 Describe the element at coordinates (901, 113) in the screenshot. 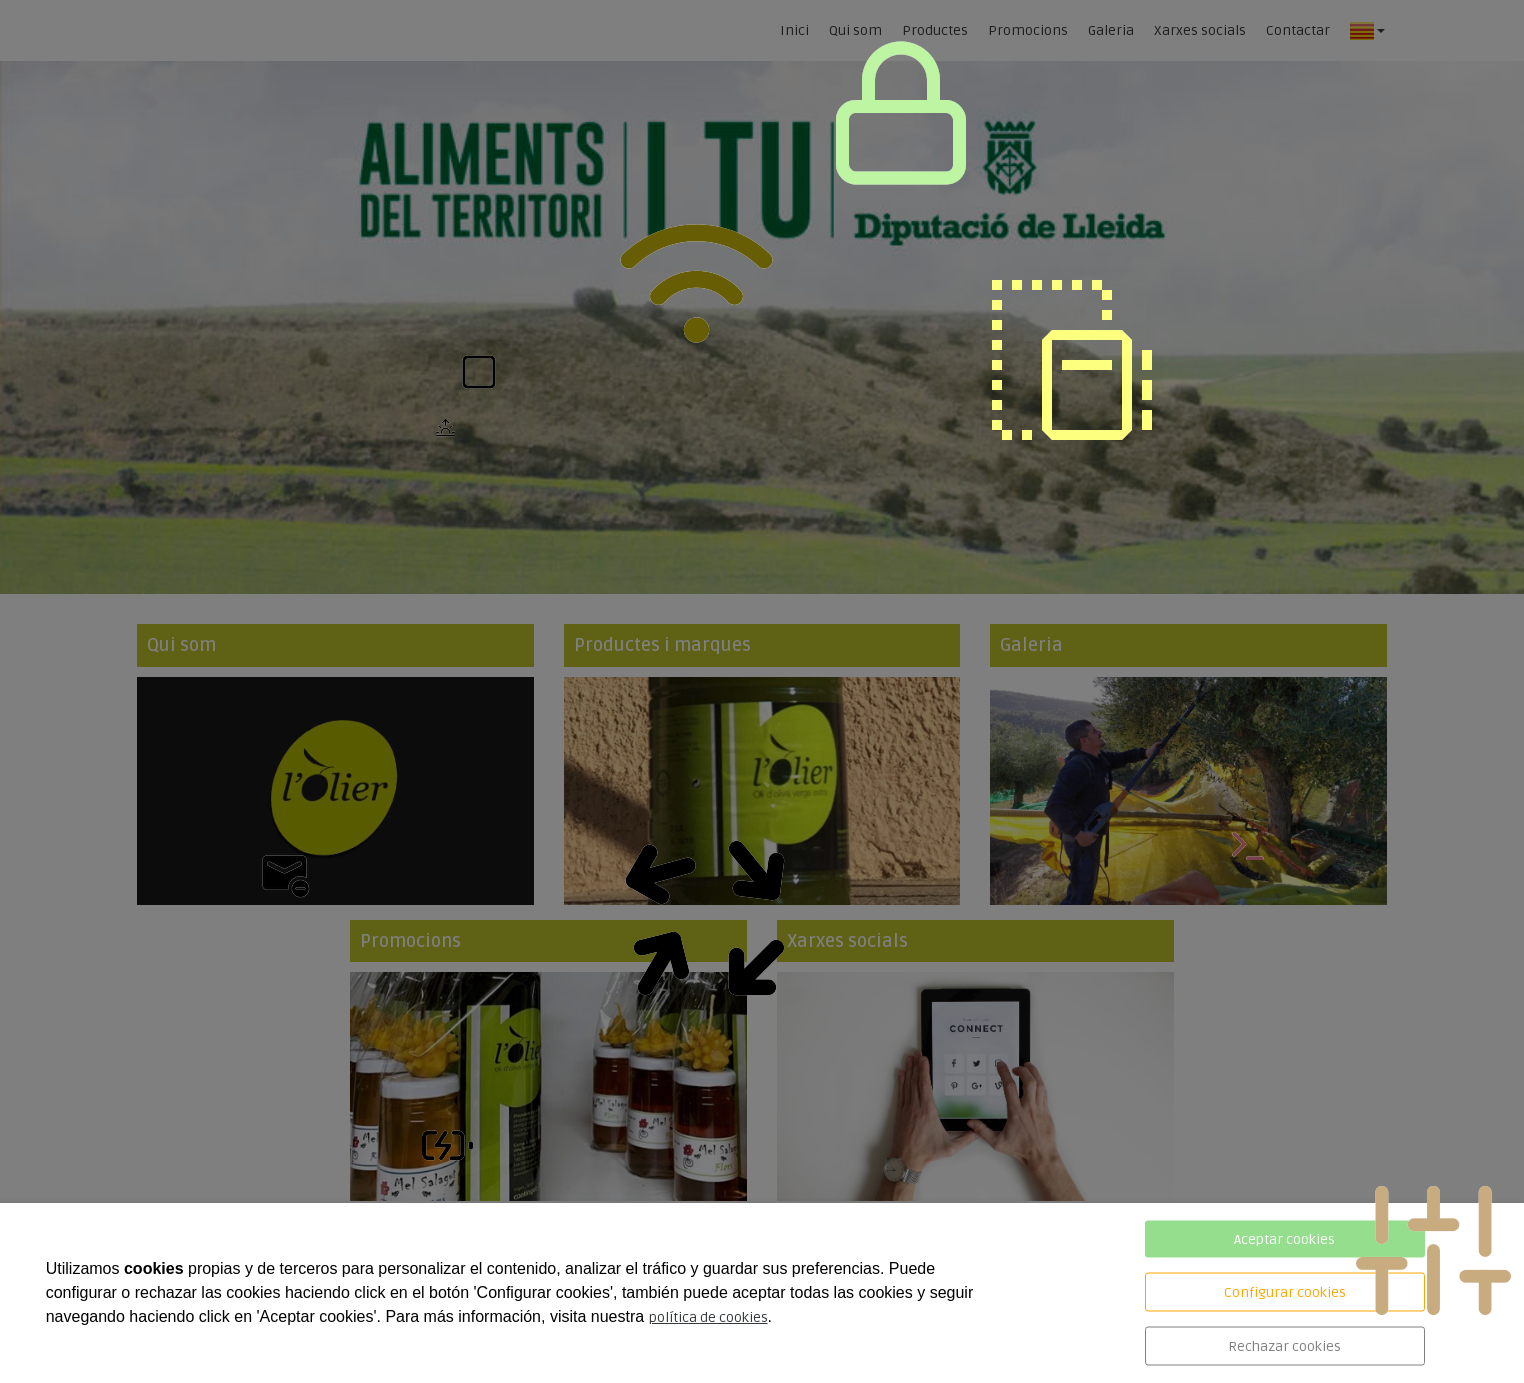

I see `lock or secure this item` at that location.